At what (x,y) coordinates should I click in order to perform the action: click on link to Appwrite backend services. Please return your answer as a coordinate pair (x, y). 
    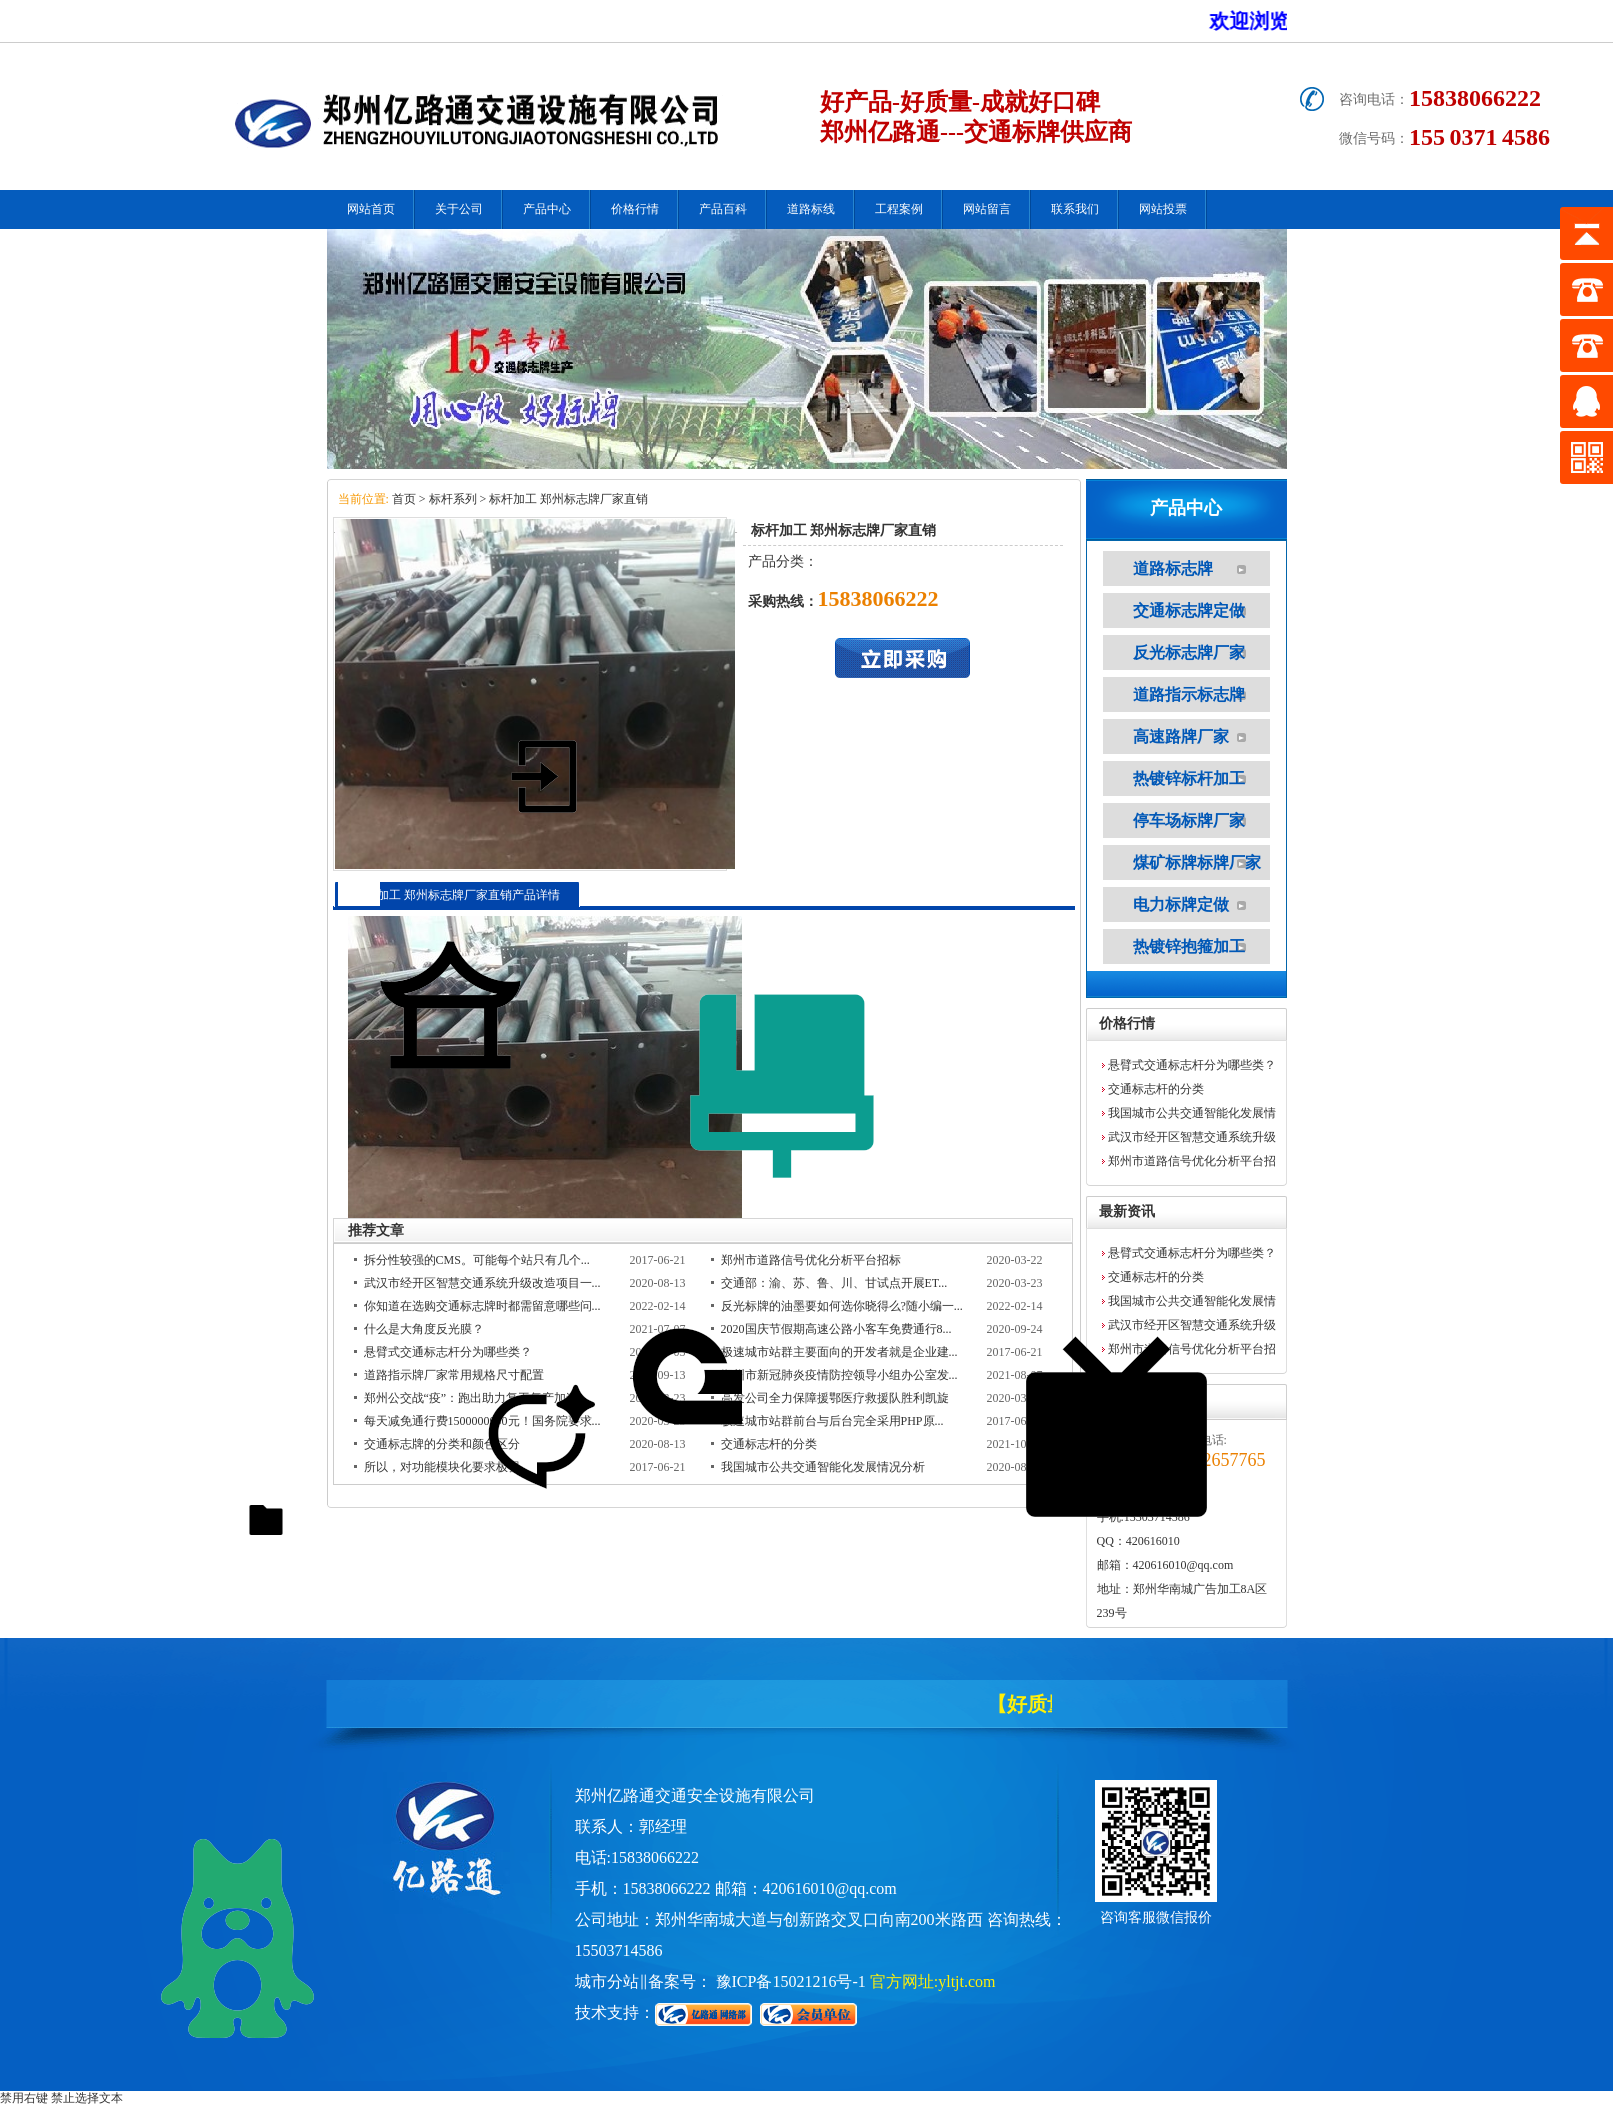
    Looking at the image, I should click on (687, 1376).